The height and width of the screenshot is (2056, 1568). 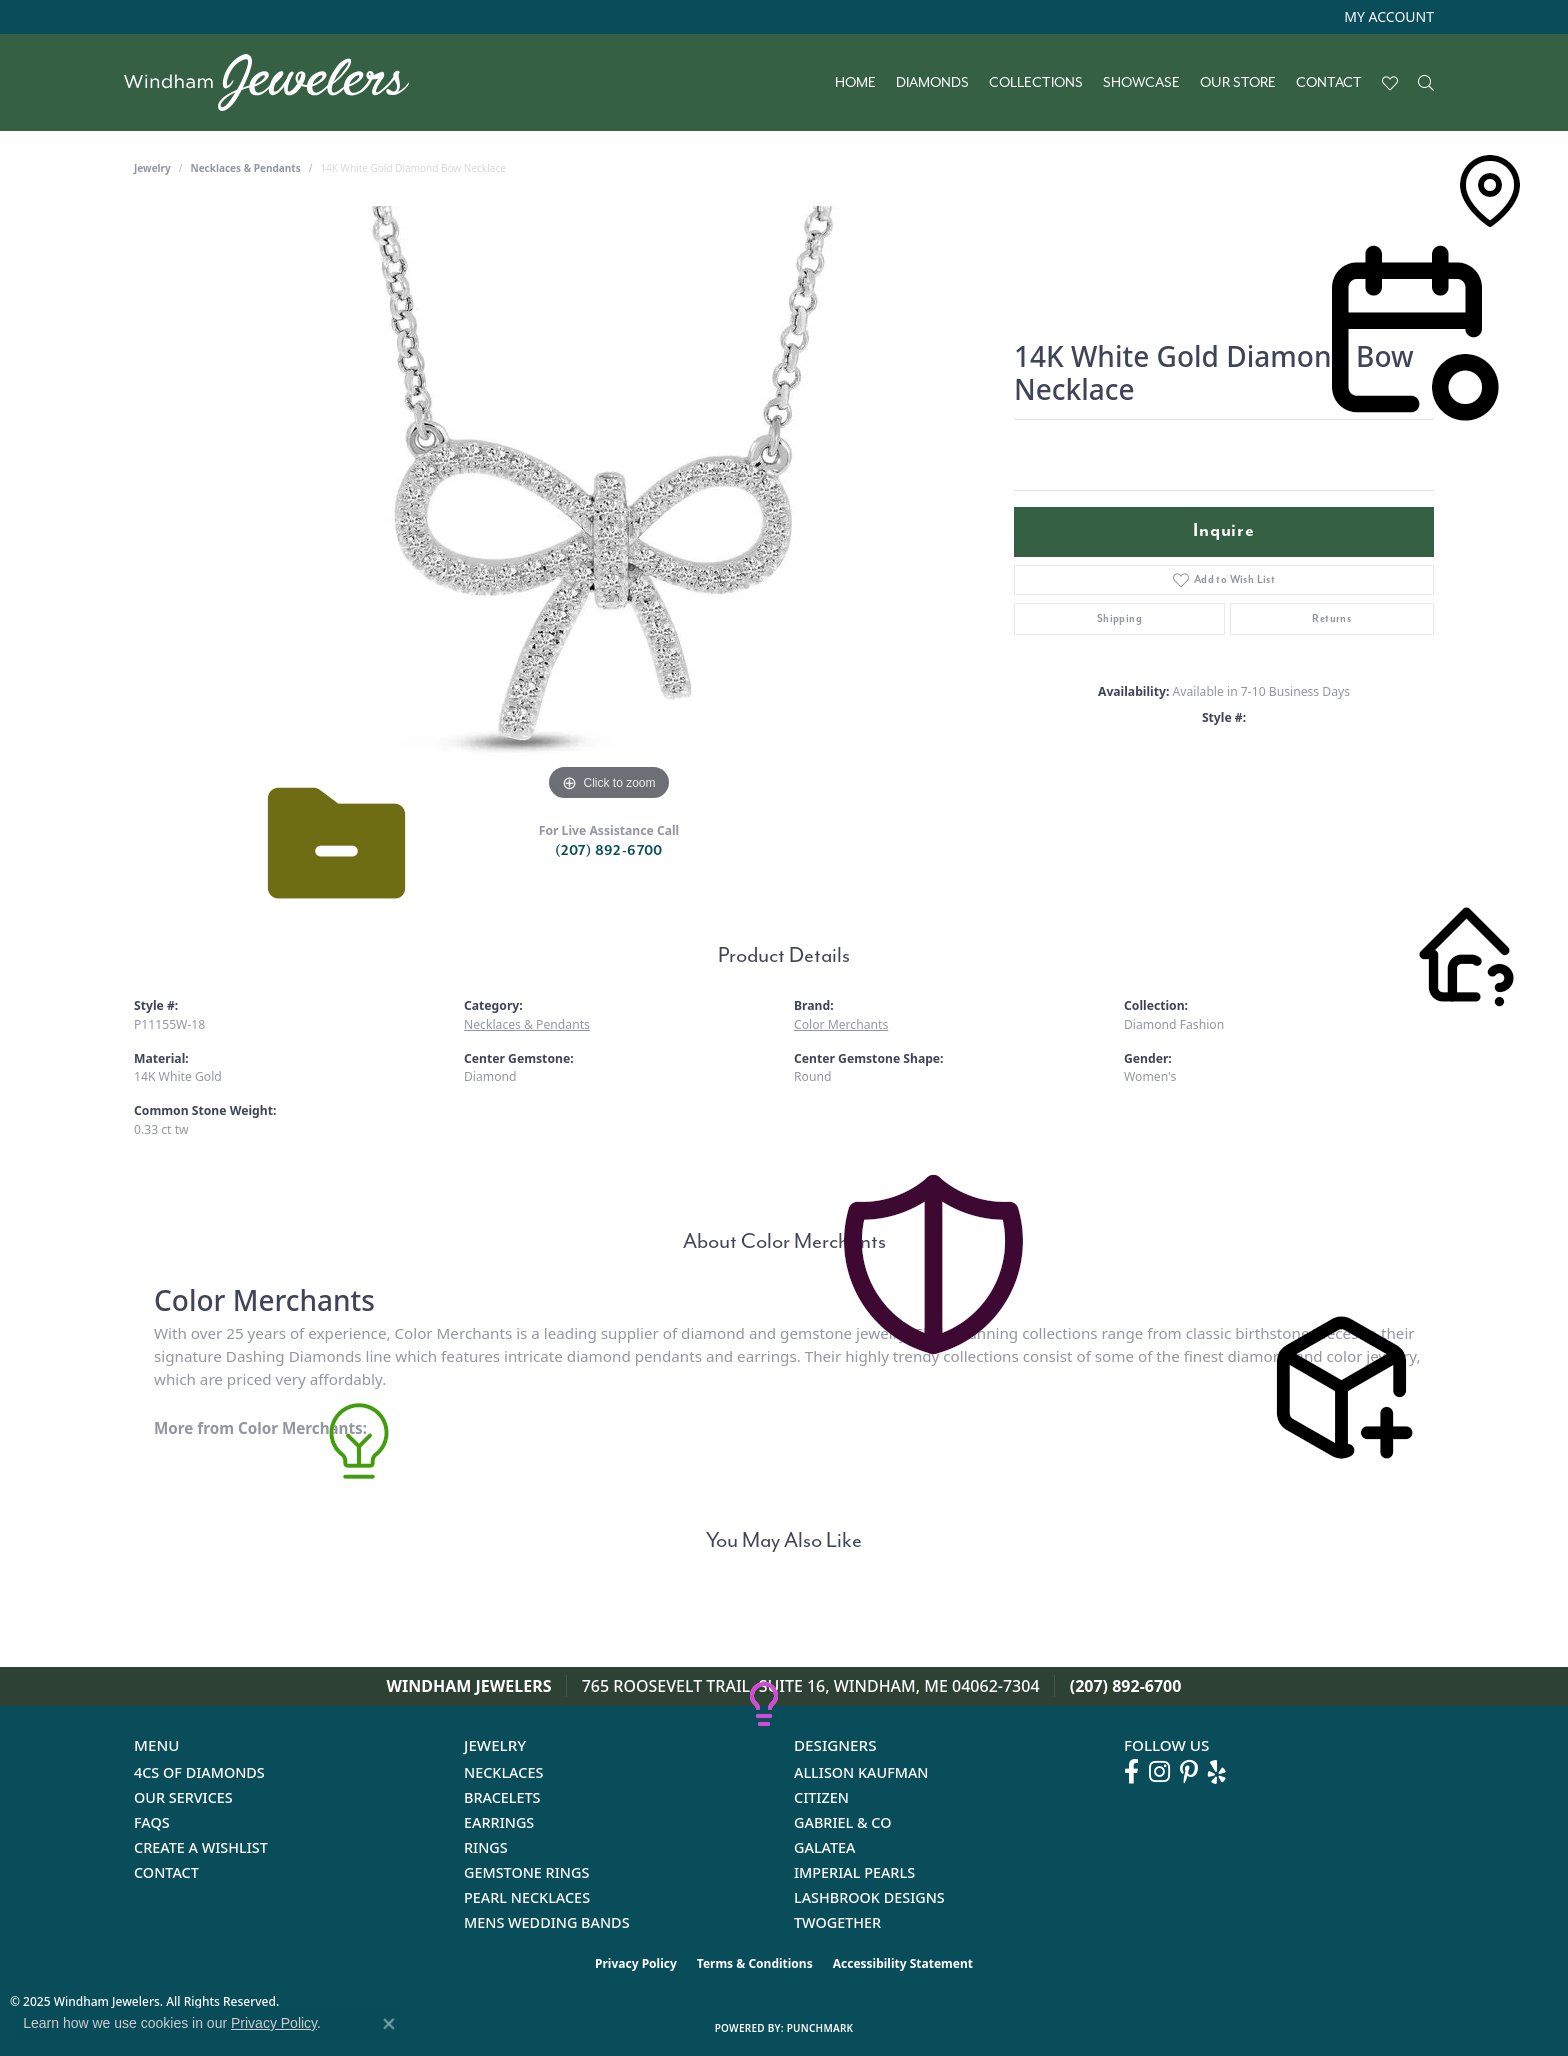 What do you see at coordinates (336, 840) in the screenshot?
I see `remove a folder` at bounding box center [336, 840].